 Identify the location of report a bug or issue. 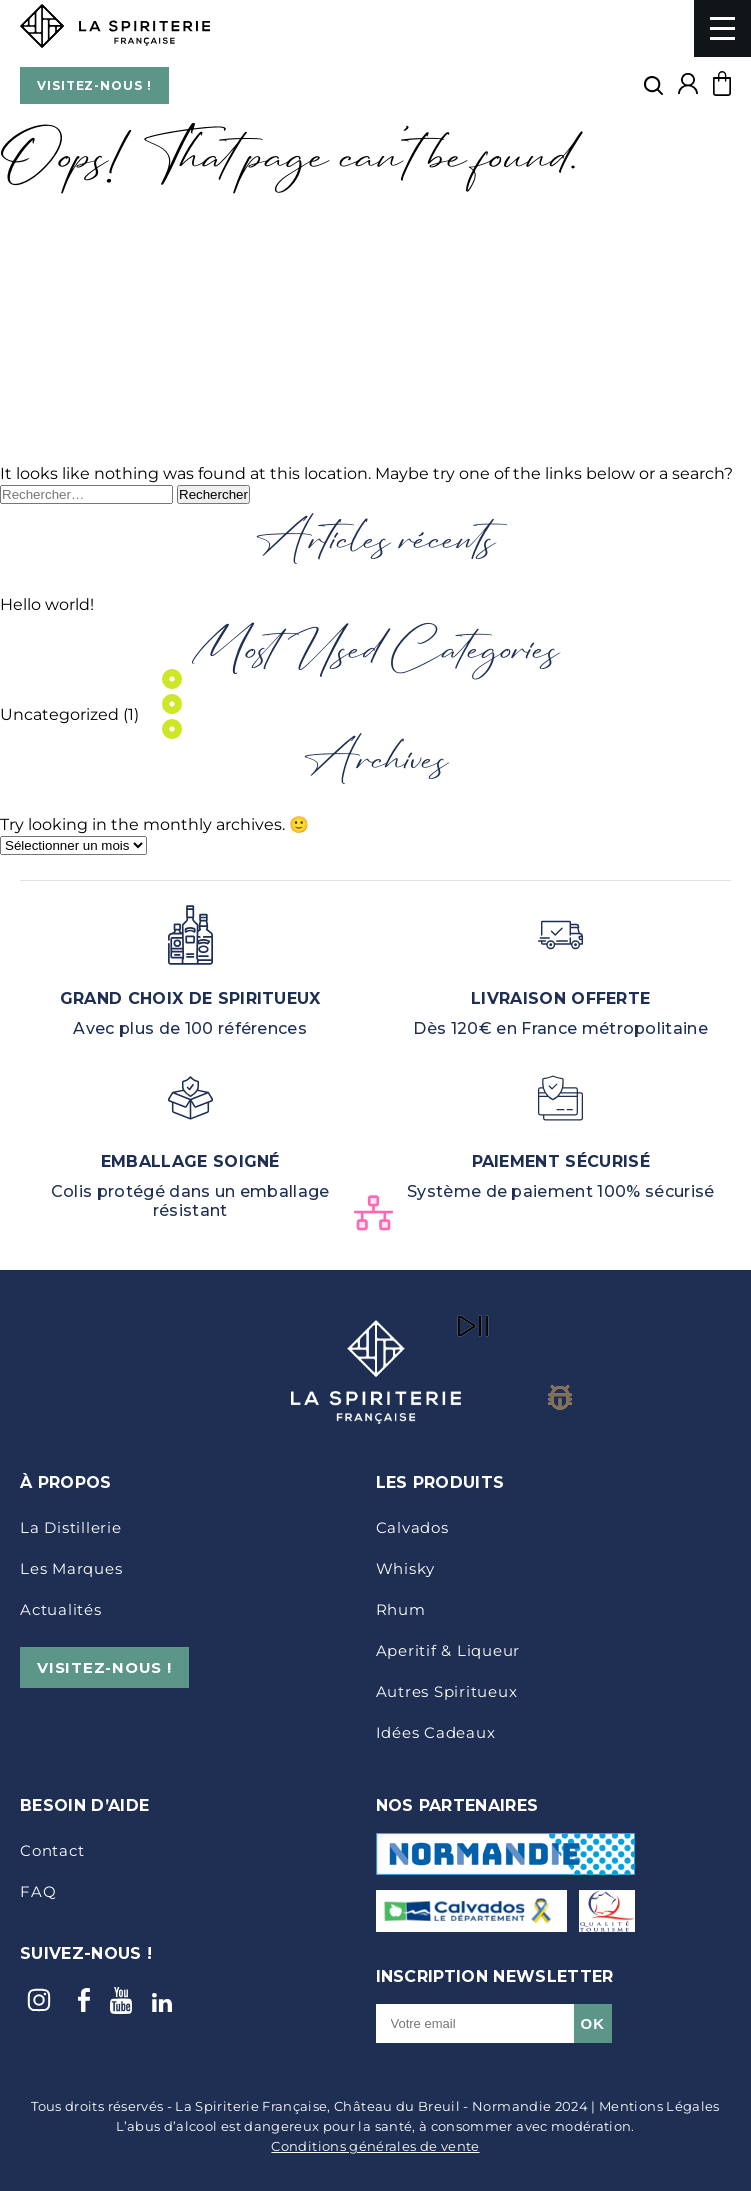
(560, 1397).